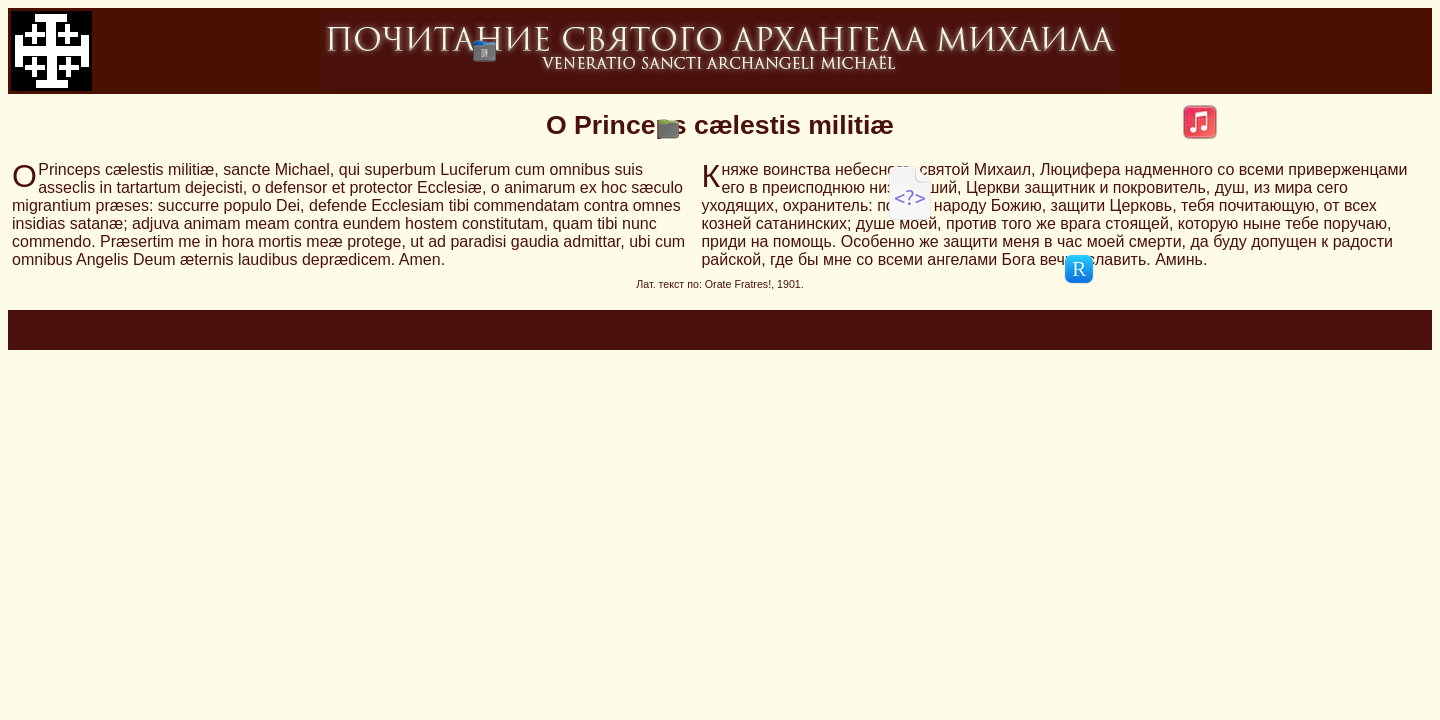 This screenshot has width=1440, height=720. Describe the element at coordinates (484, 50) in the screenshot. I see `open templates folder` at that location.